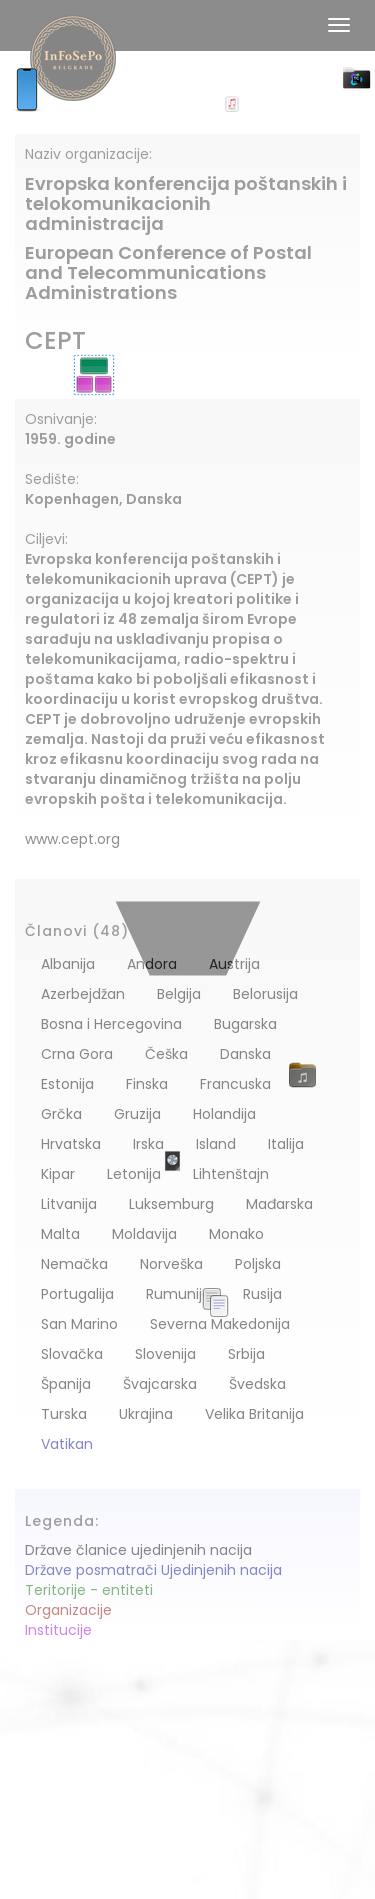  Describe the element at coordinates (94, 375) in the screenshot. I see `select all items in the current view` at that location.